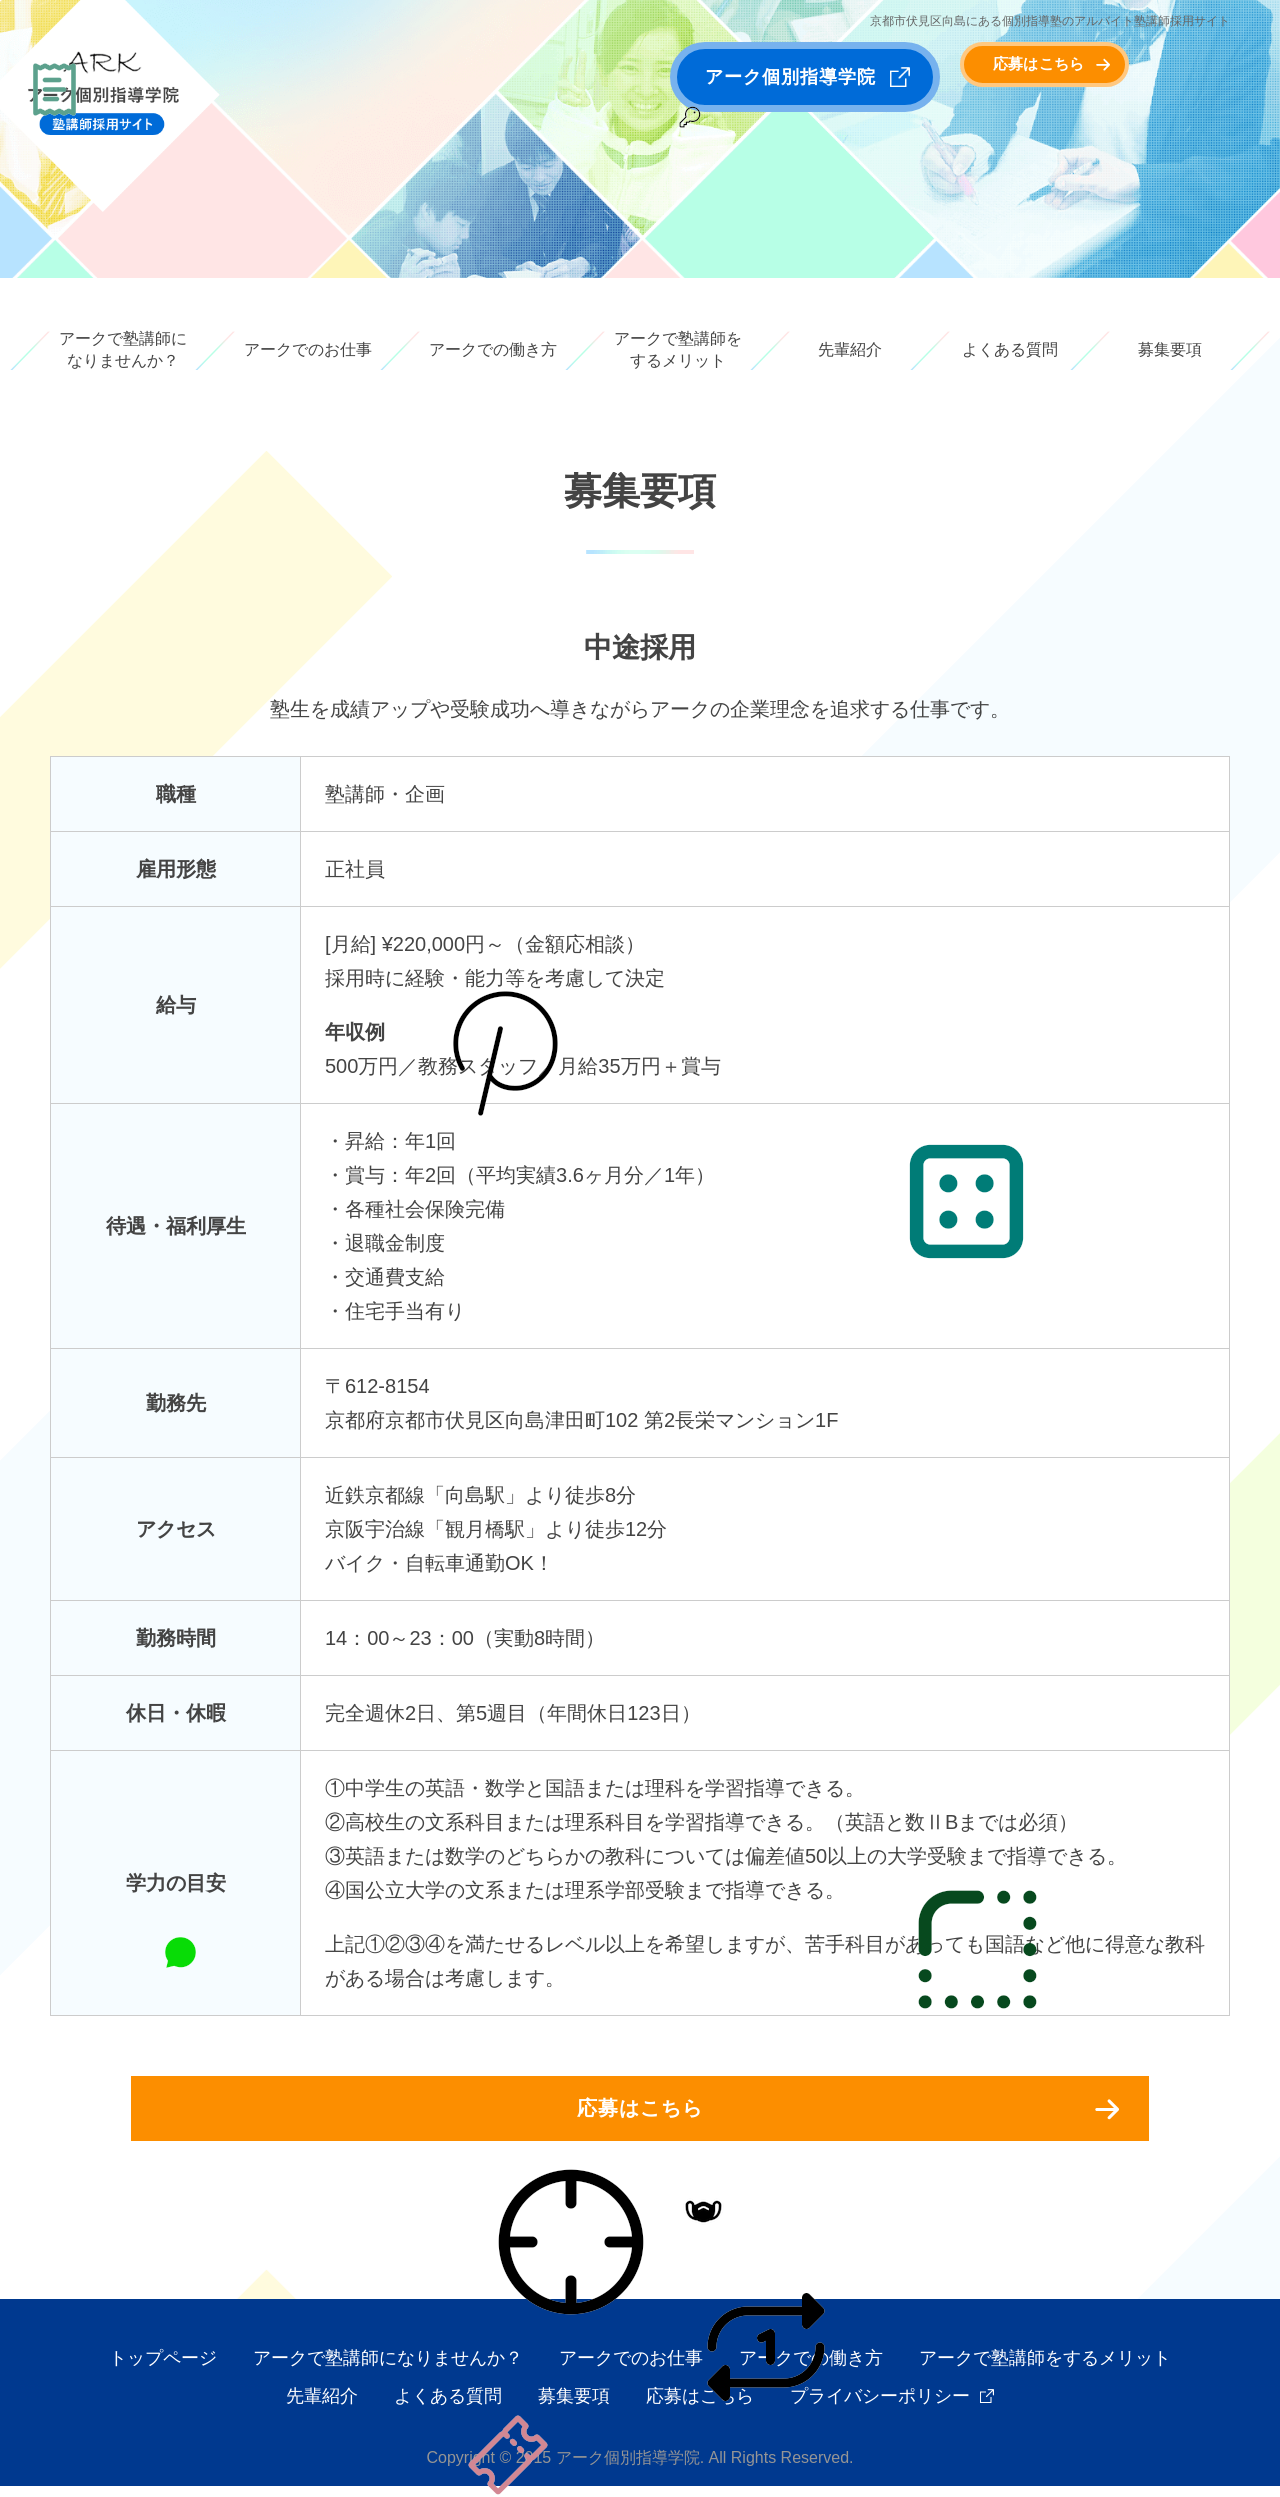 This screenshot has width=1280, height=2497. I want to click on indicates mask required or health safety guidelines, so click(703, 2211).